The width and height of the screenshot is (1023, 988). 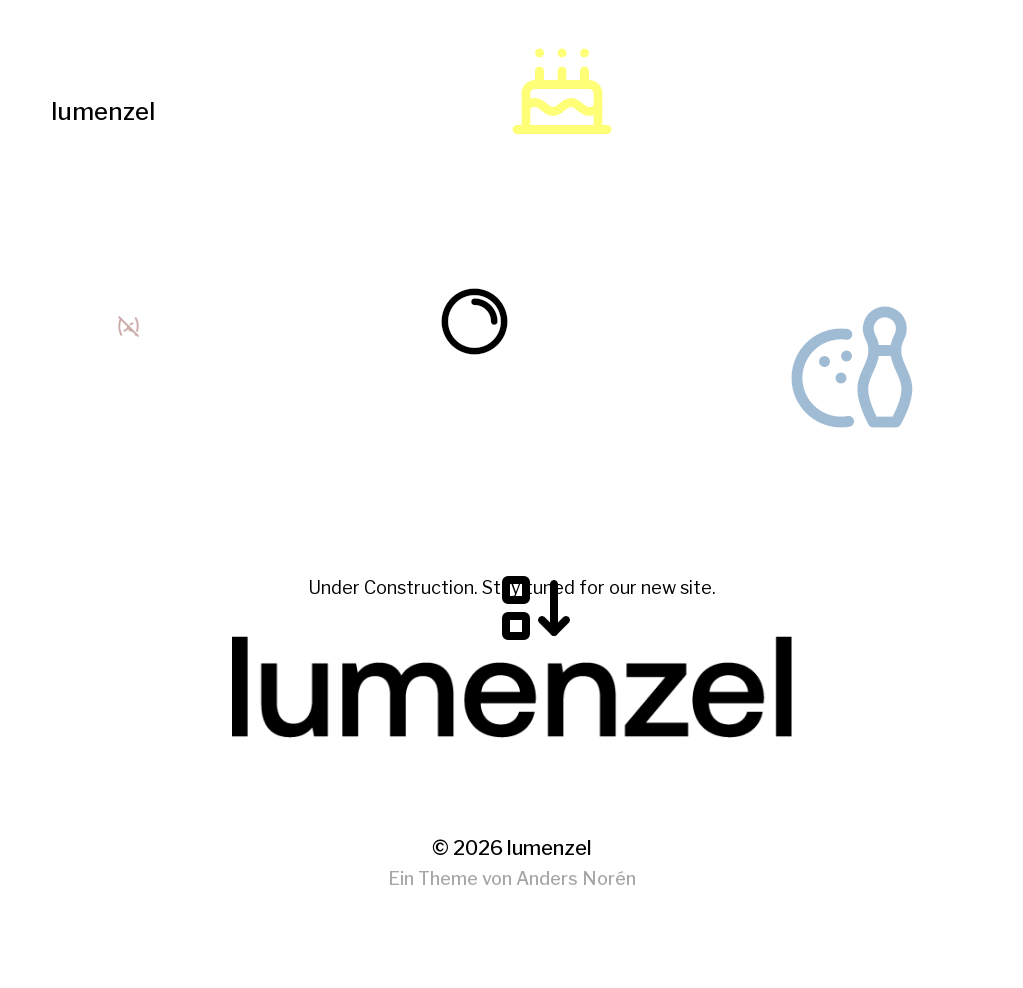 I want to click on disable variable or dynamic content, so click(x=128, y=326).